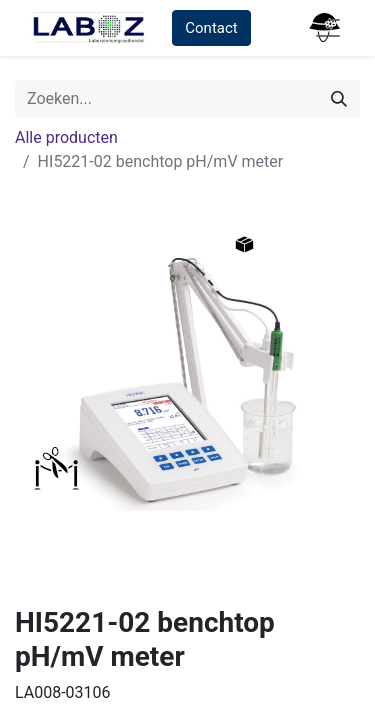 Image resolution: width=375 pixels, height=720 pixels. What do you see at coordinates (324, 27) in the screenshot?
I see `select a flower hat accessory for your character` at bounding box center [324, 27].